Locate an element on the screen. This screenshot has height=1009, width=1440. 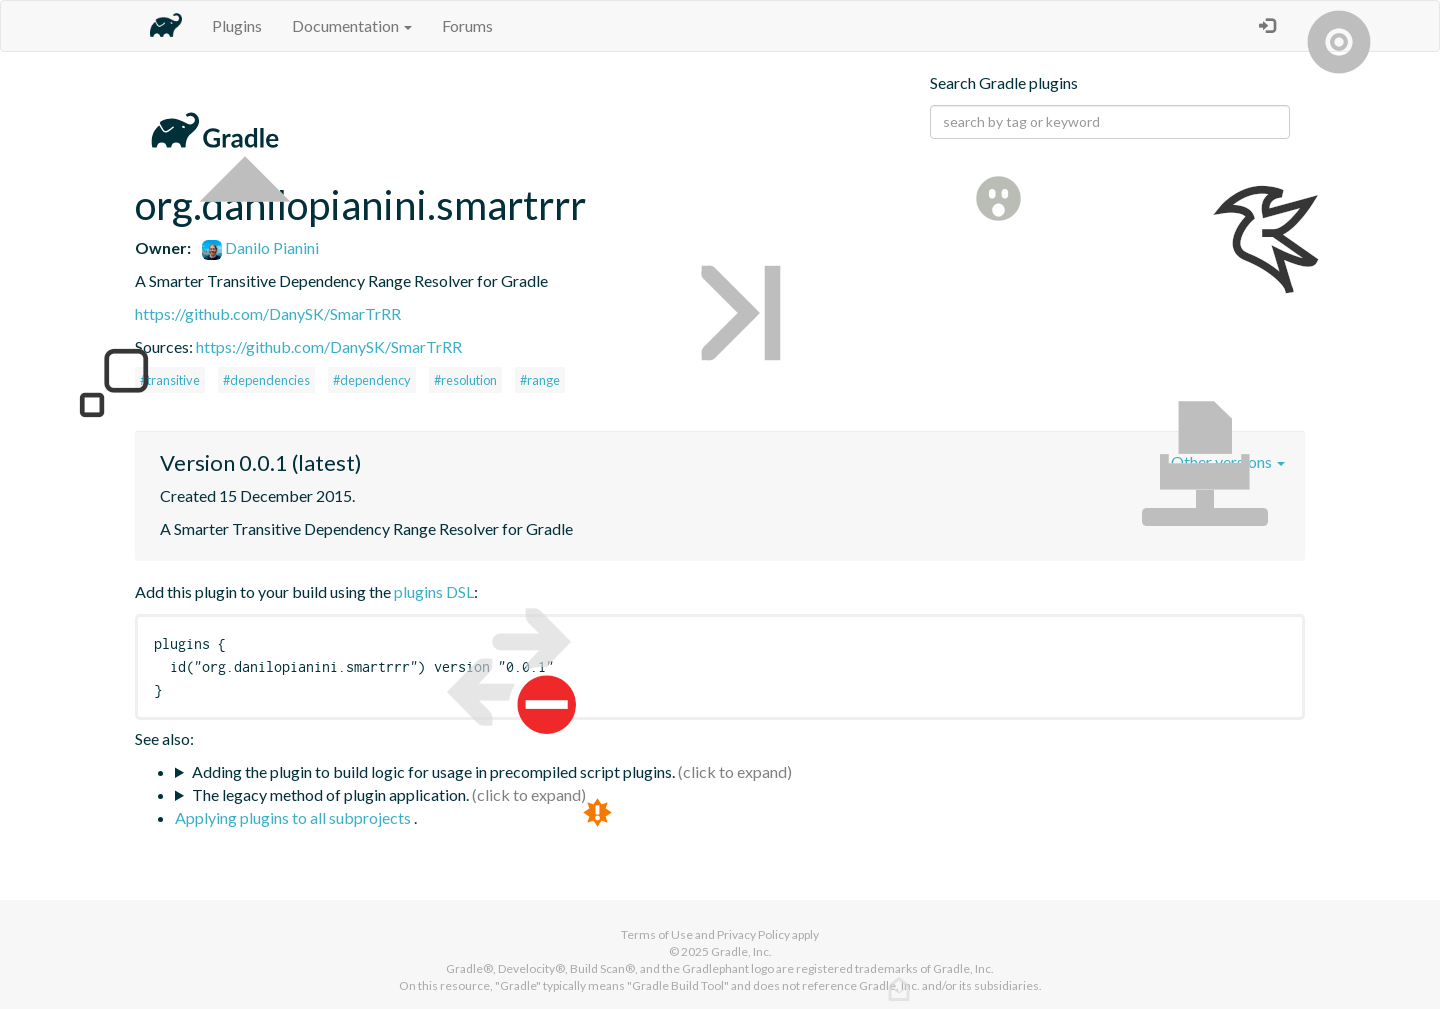
scroll or pan upward is located at coordinates (245, 183).